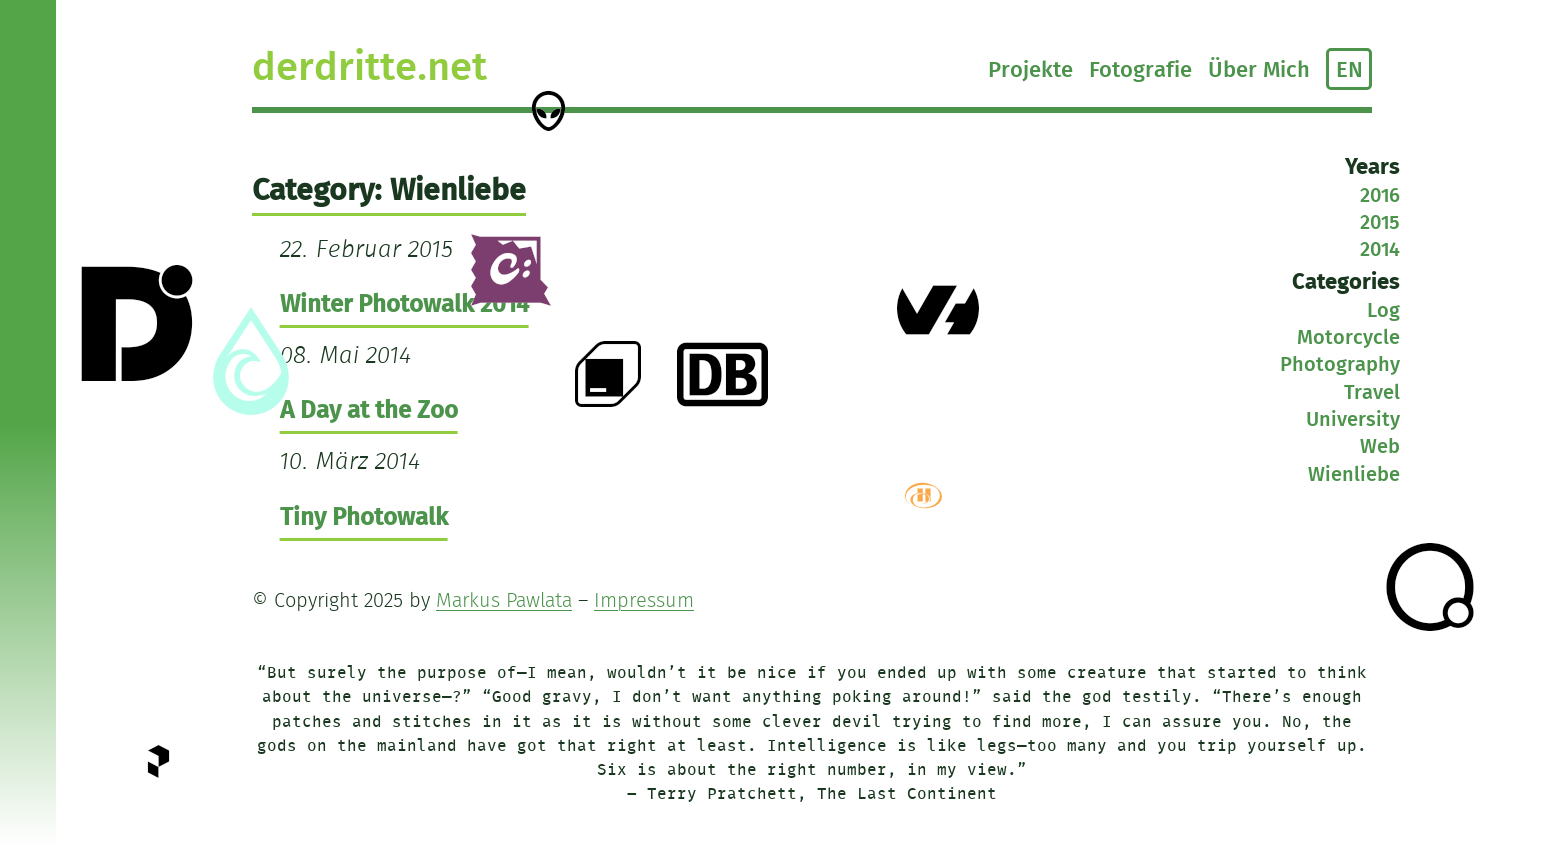  What do you see at coordinates (923, 495) in the screenshot?
I see `hilton hotels and resorts logo` at bounding box center [923, 495].